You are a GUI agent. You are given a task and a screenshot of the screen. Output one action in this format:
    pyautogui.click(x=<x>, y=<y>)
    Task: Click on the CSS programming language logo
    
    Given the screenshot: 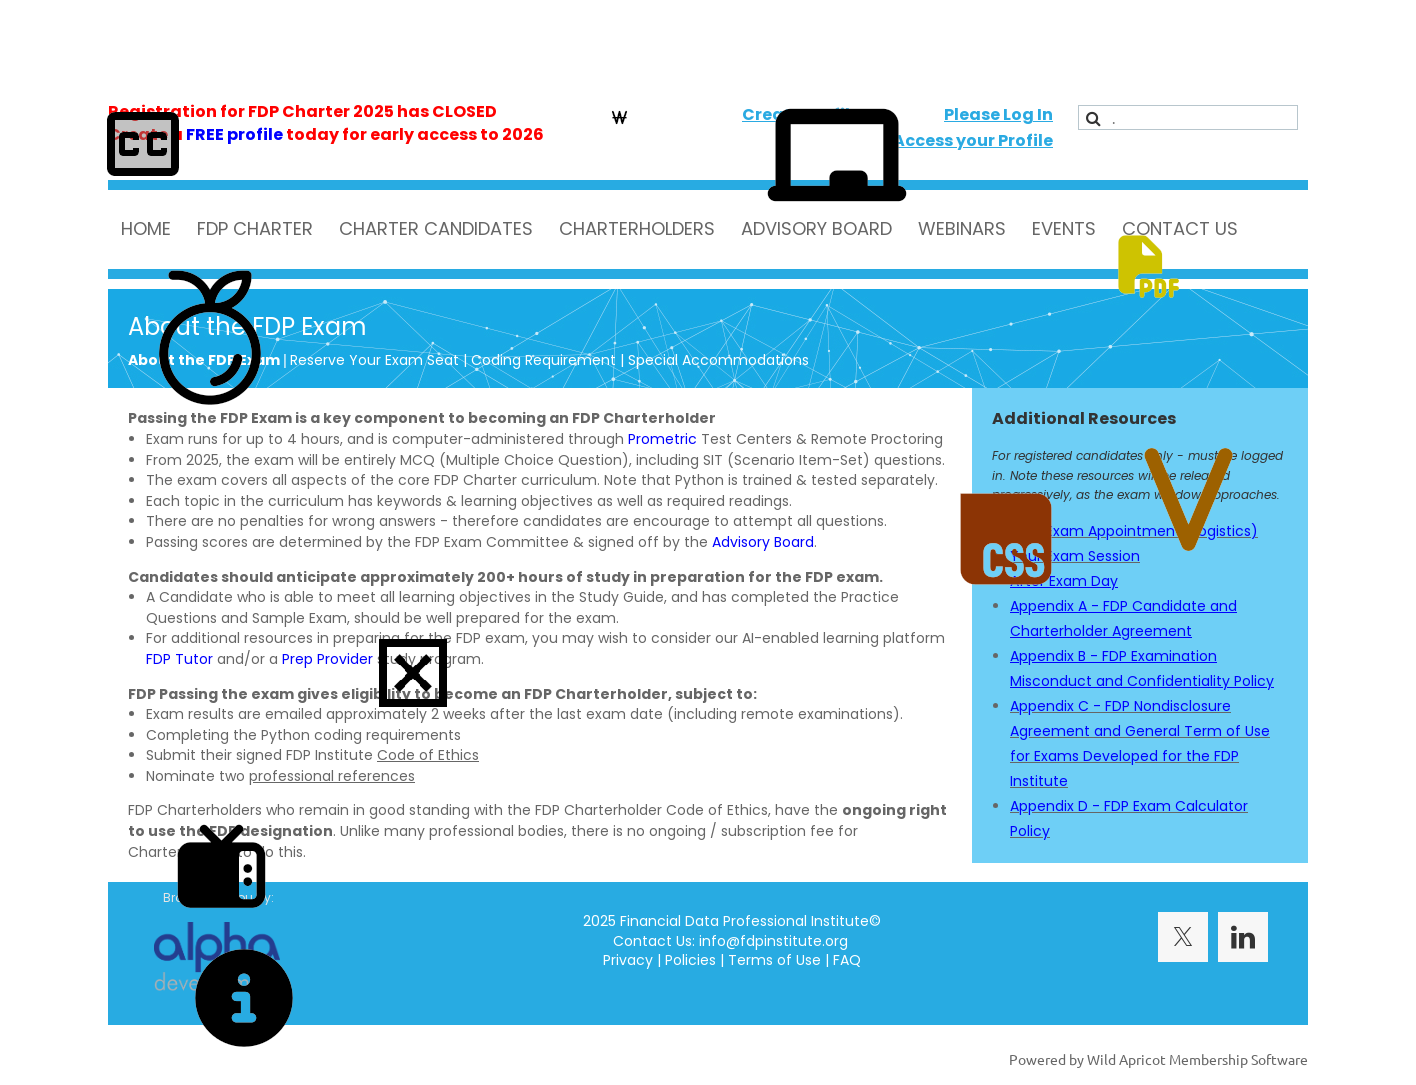 What is the action you would take?
    pyautogui.click(x=1006, y=539)
    